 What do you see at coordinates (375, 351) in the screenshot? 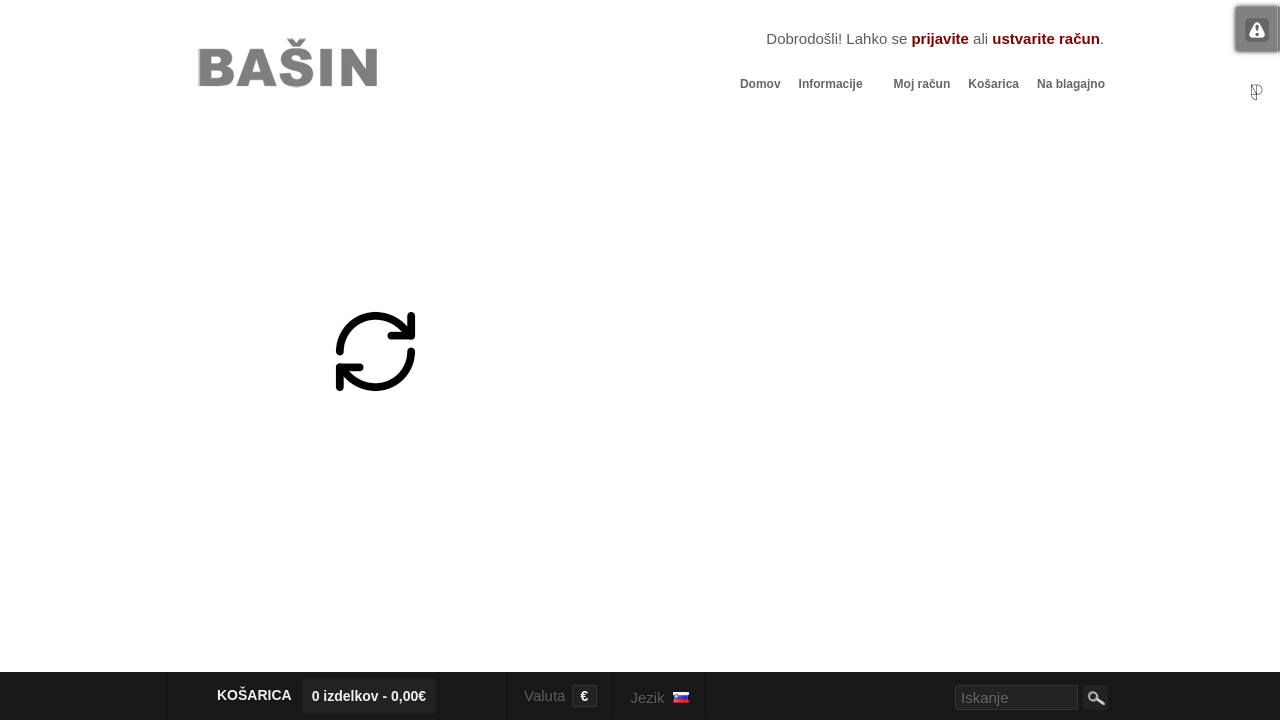
I see `refresh or reload content` at bounding box center [375, 351].